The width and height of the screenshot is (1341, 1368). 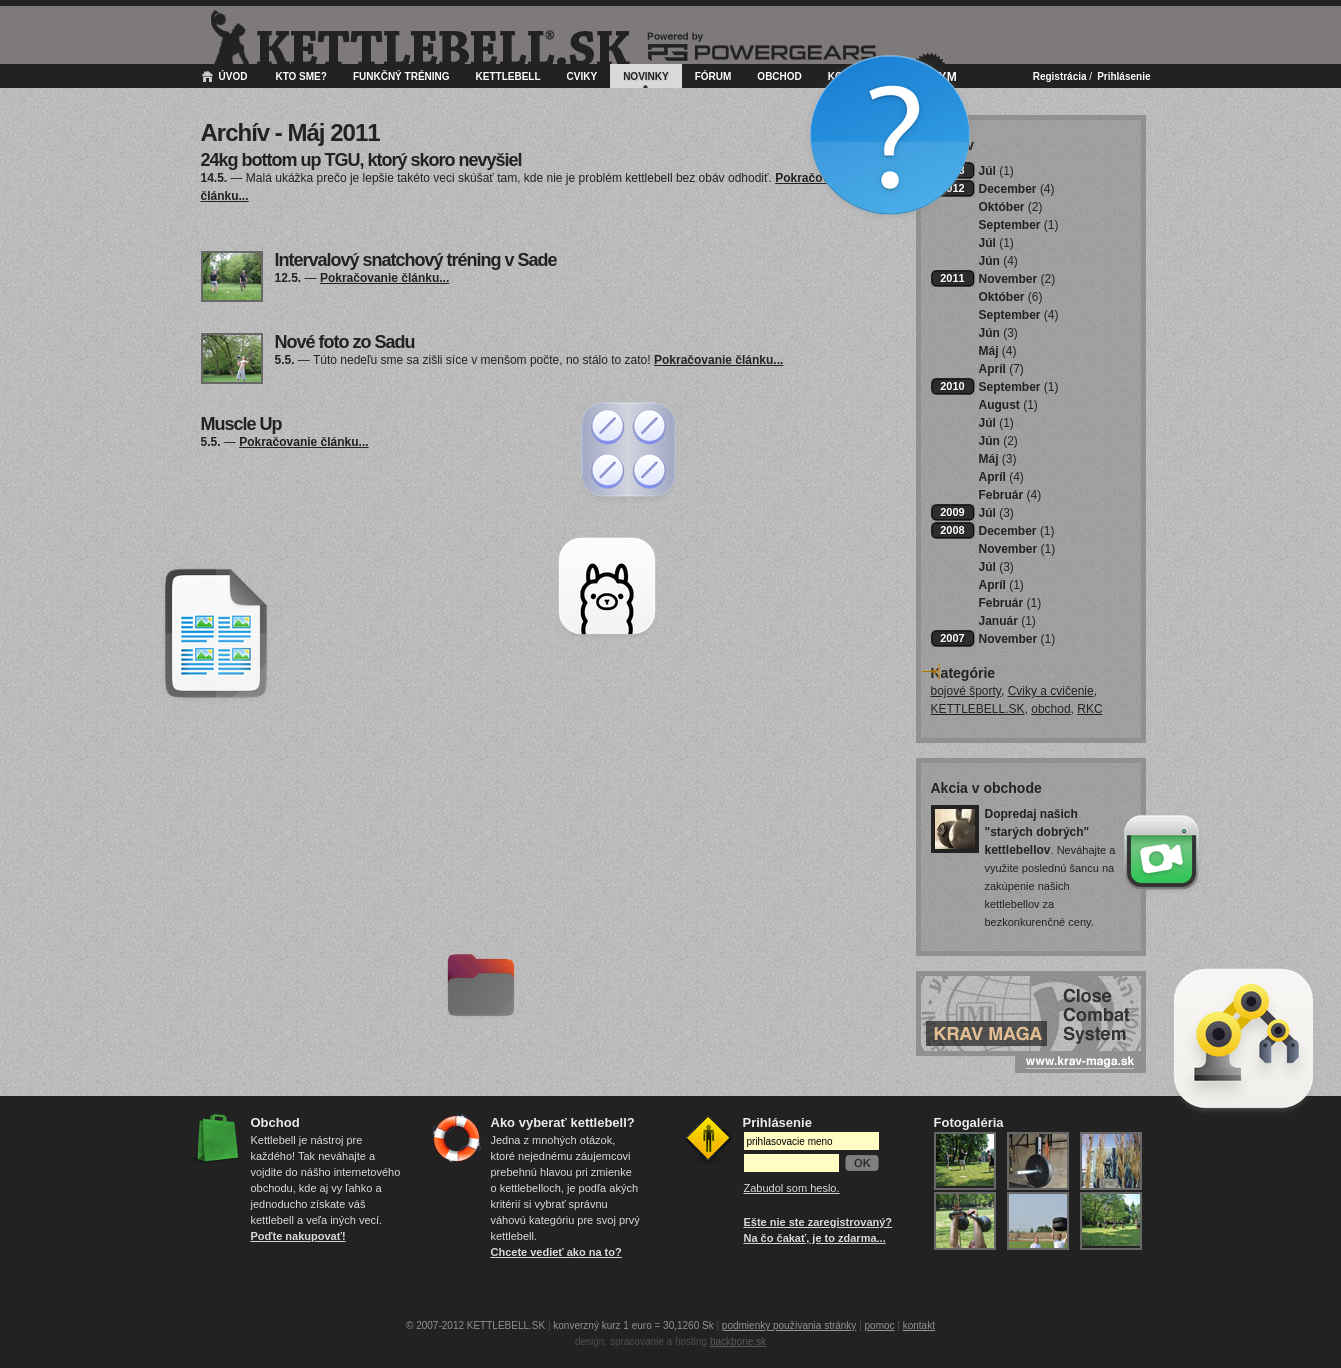 What do you see at coordinates (1243, 1038) in the screenshot?
I see `open gnome builder development environment` at bounding box center [1243, 1038].